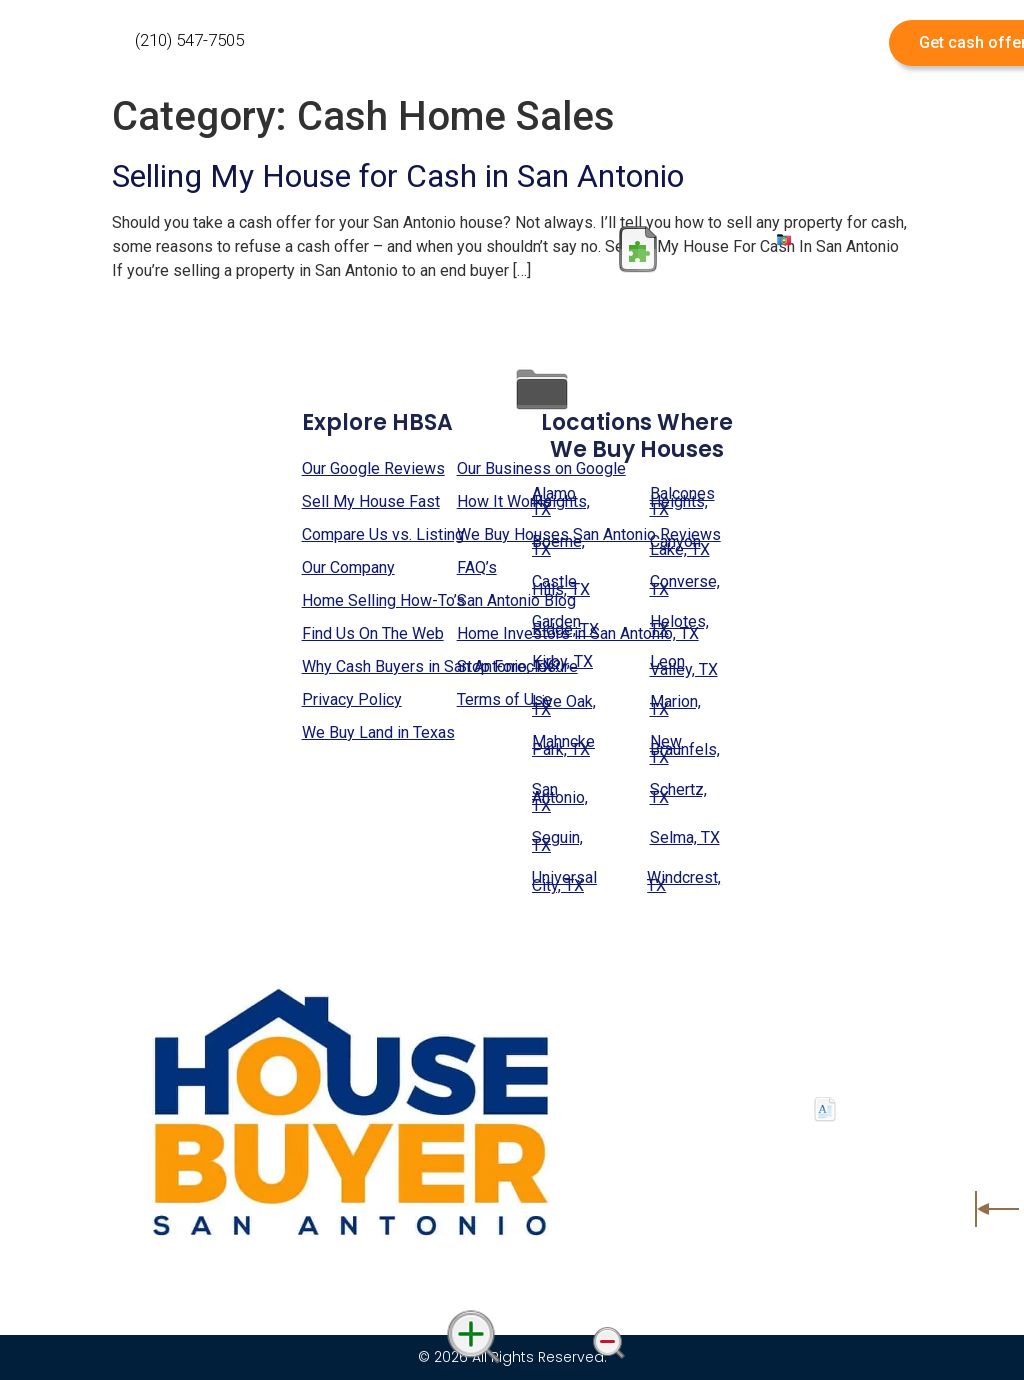 This screenshot has height=1380, width=1024. What do you see at coordinates (784, 240) in the screenshot?
I see `open clash royale game files folder` at bounding box center [784, 240].